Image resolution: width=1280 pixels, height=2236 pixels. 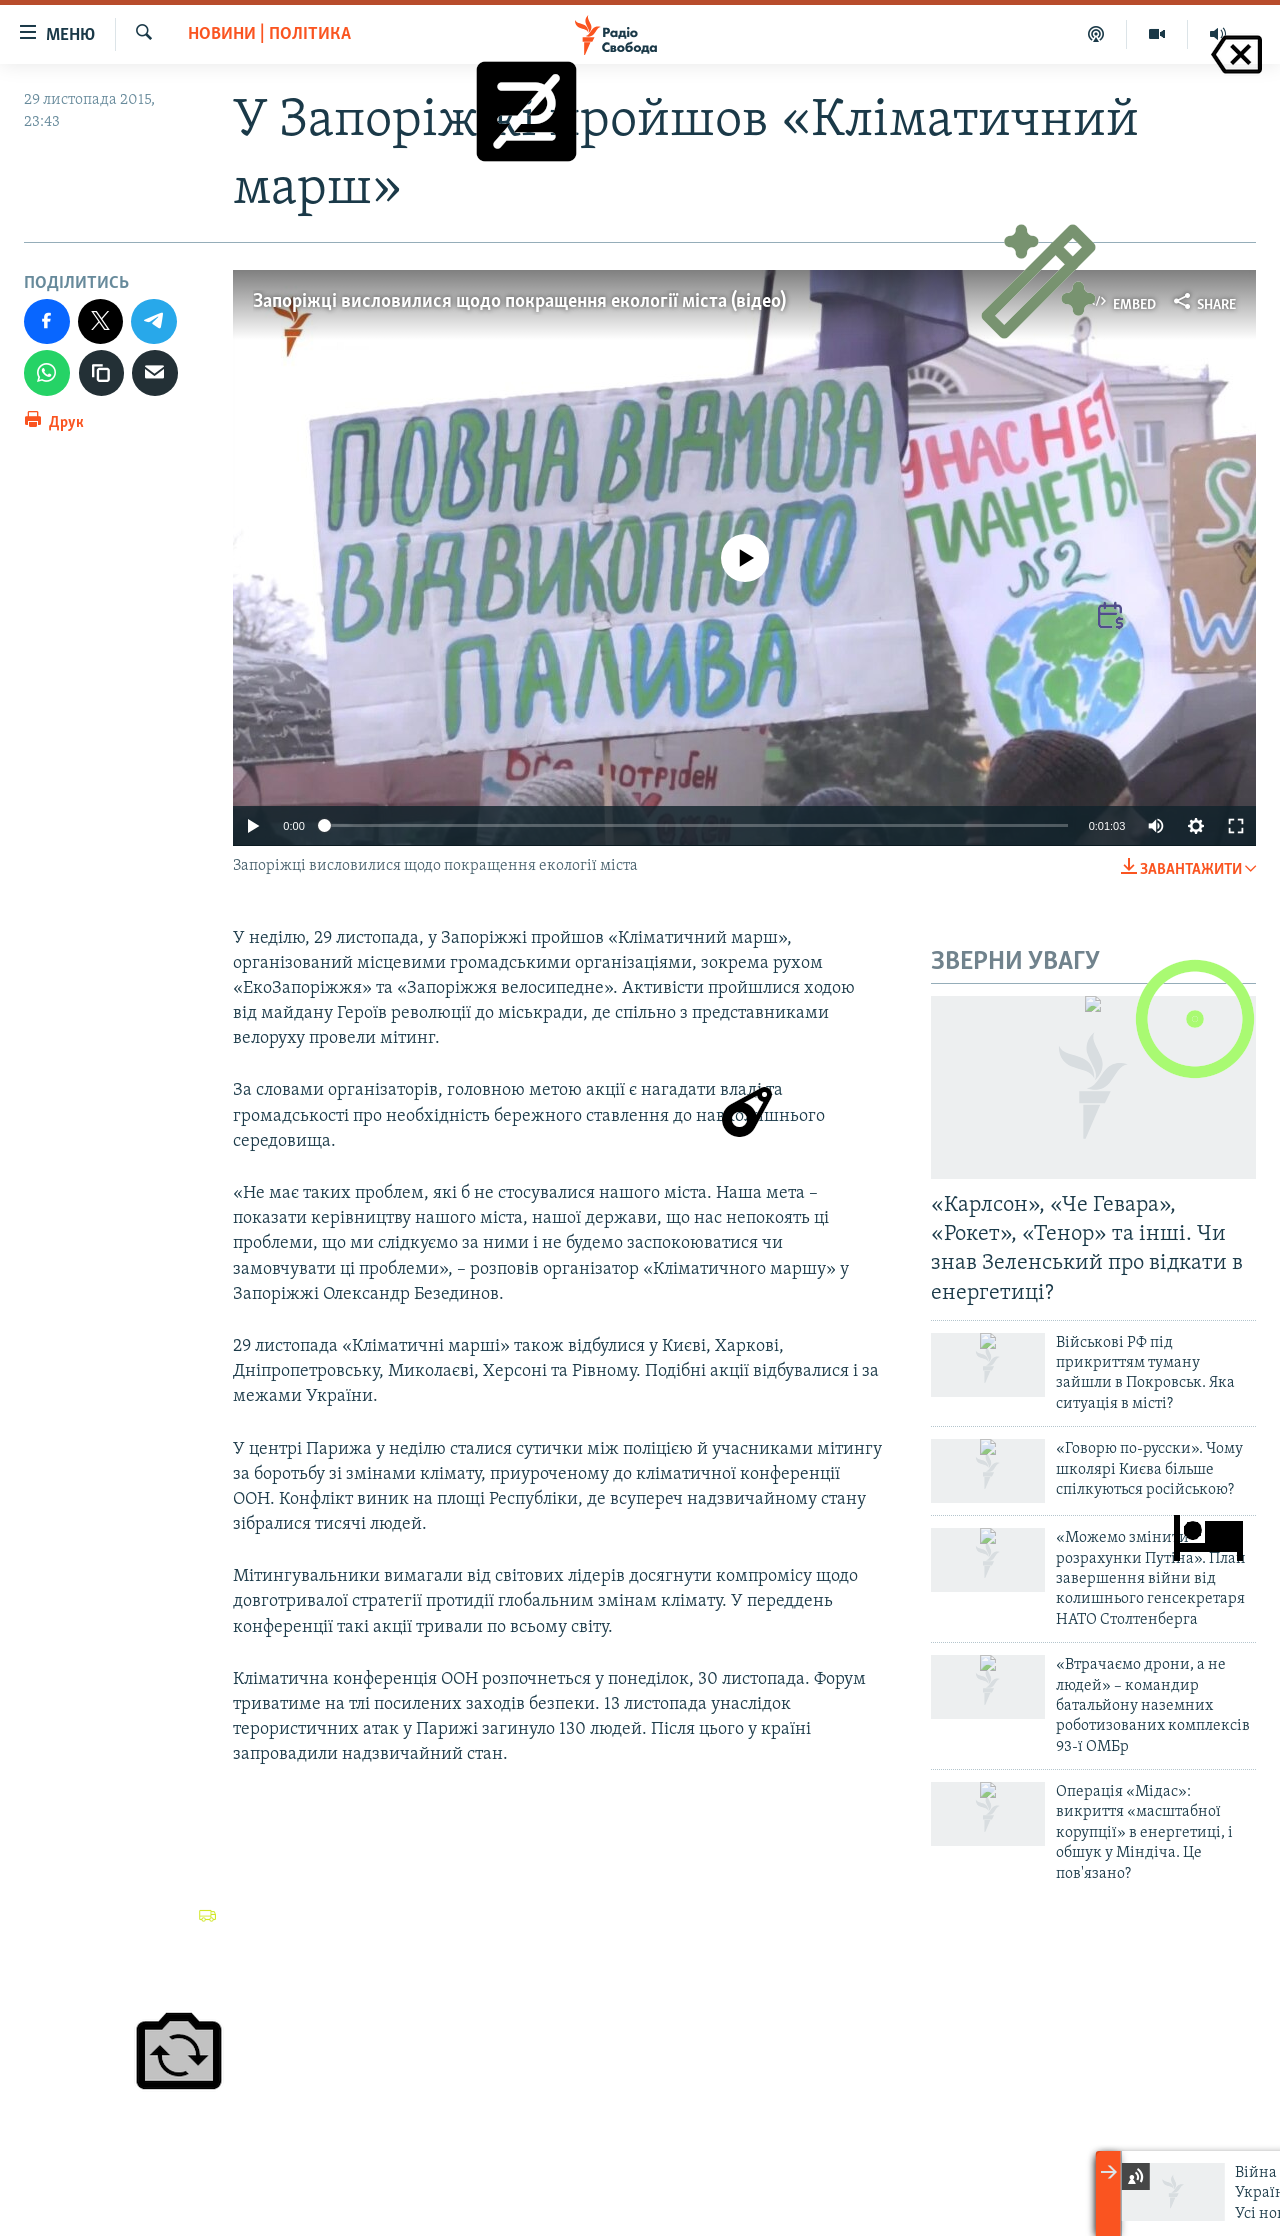 What do you see at coordinates (207, 1915) in the screenshot?
I see `track your delivery status` at bounding box center [207, 1915].